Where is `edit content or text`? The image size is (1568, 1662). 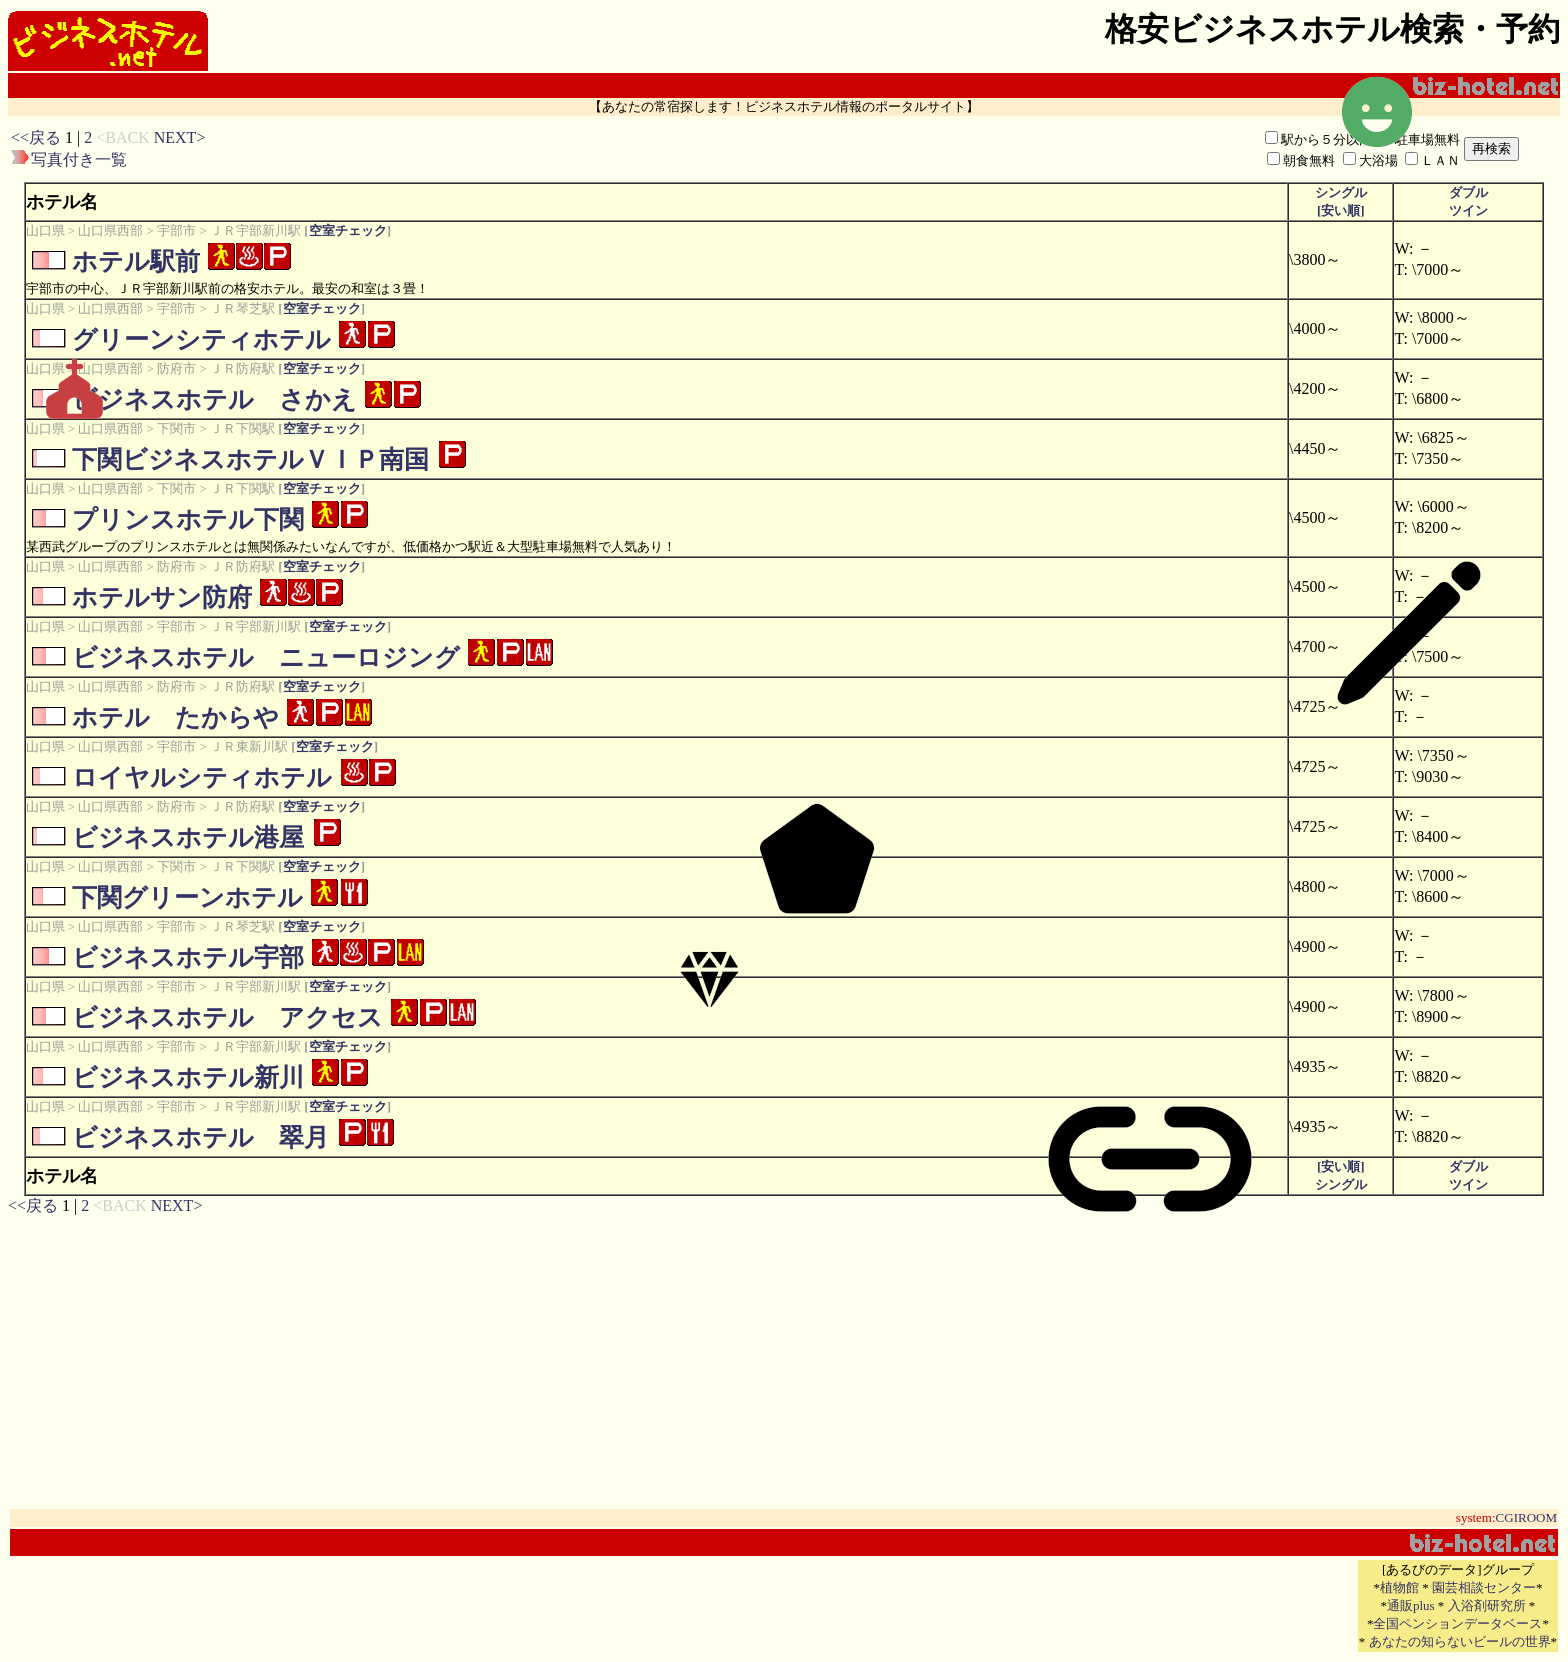 edit content or text is located at coordinates (1409, 633).